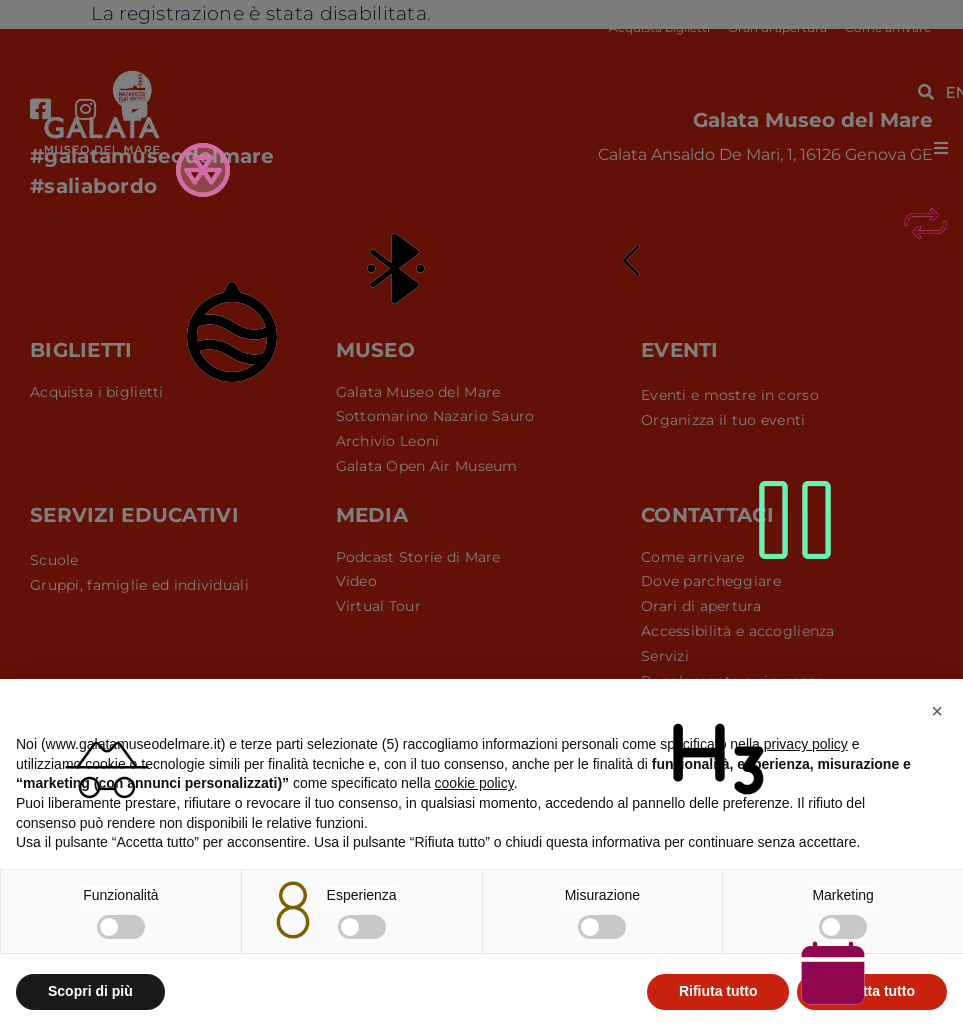  Describe the element at coordinates (107, 770) in the screenshot. I see `enable incognito or private browsing mode` at that location.